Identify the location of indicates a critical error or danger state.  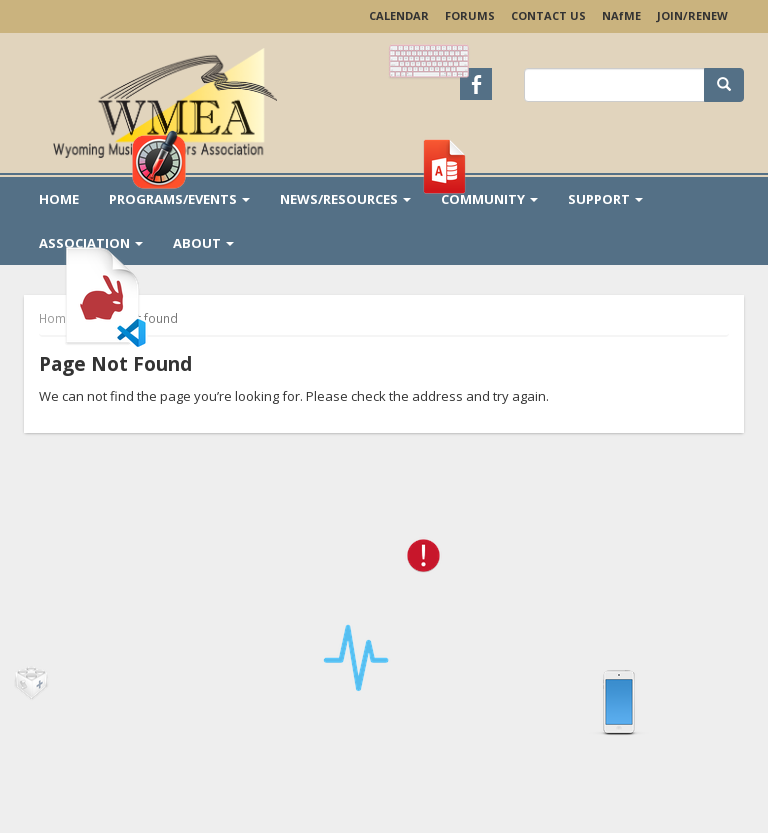
(423, 555).